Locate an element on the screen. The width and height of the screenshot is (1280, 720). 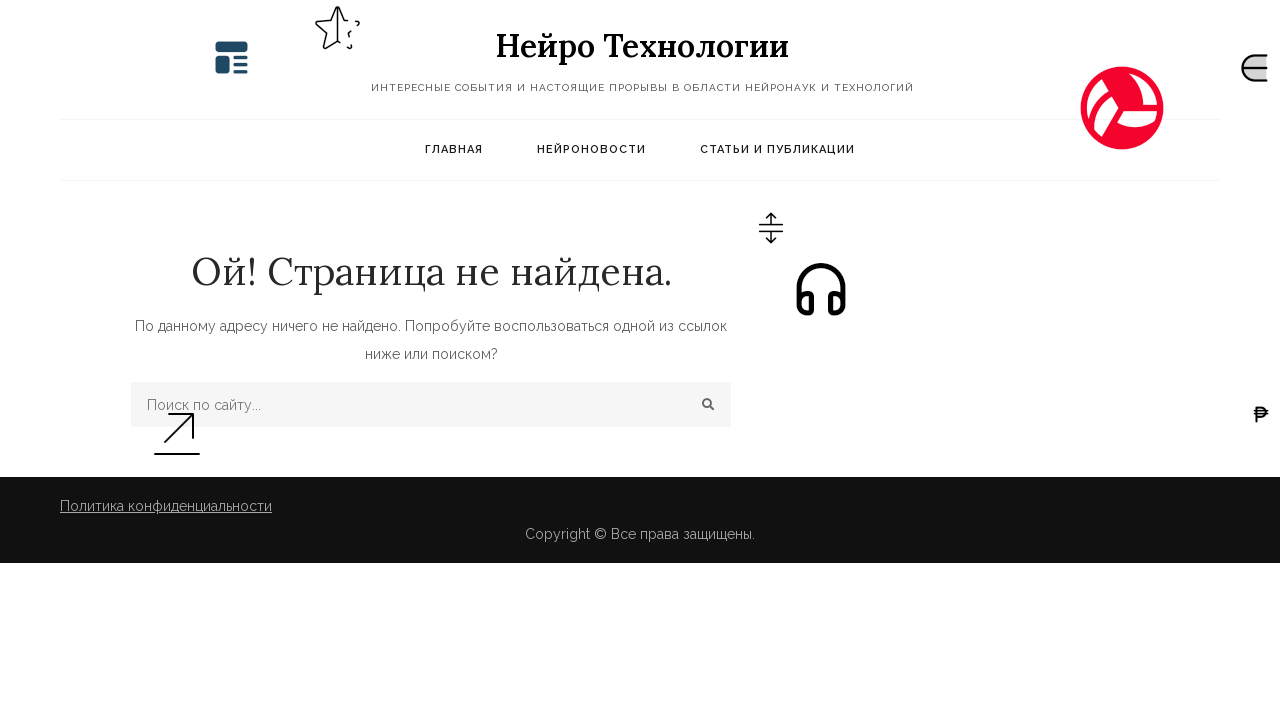
open link in new tab or window is located at coordinates (177, 432).